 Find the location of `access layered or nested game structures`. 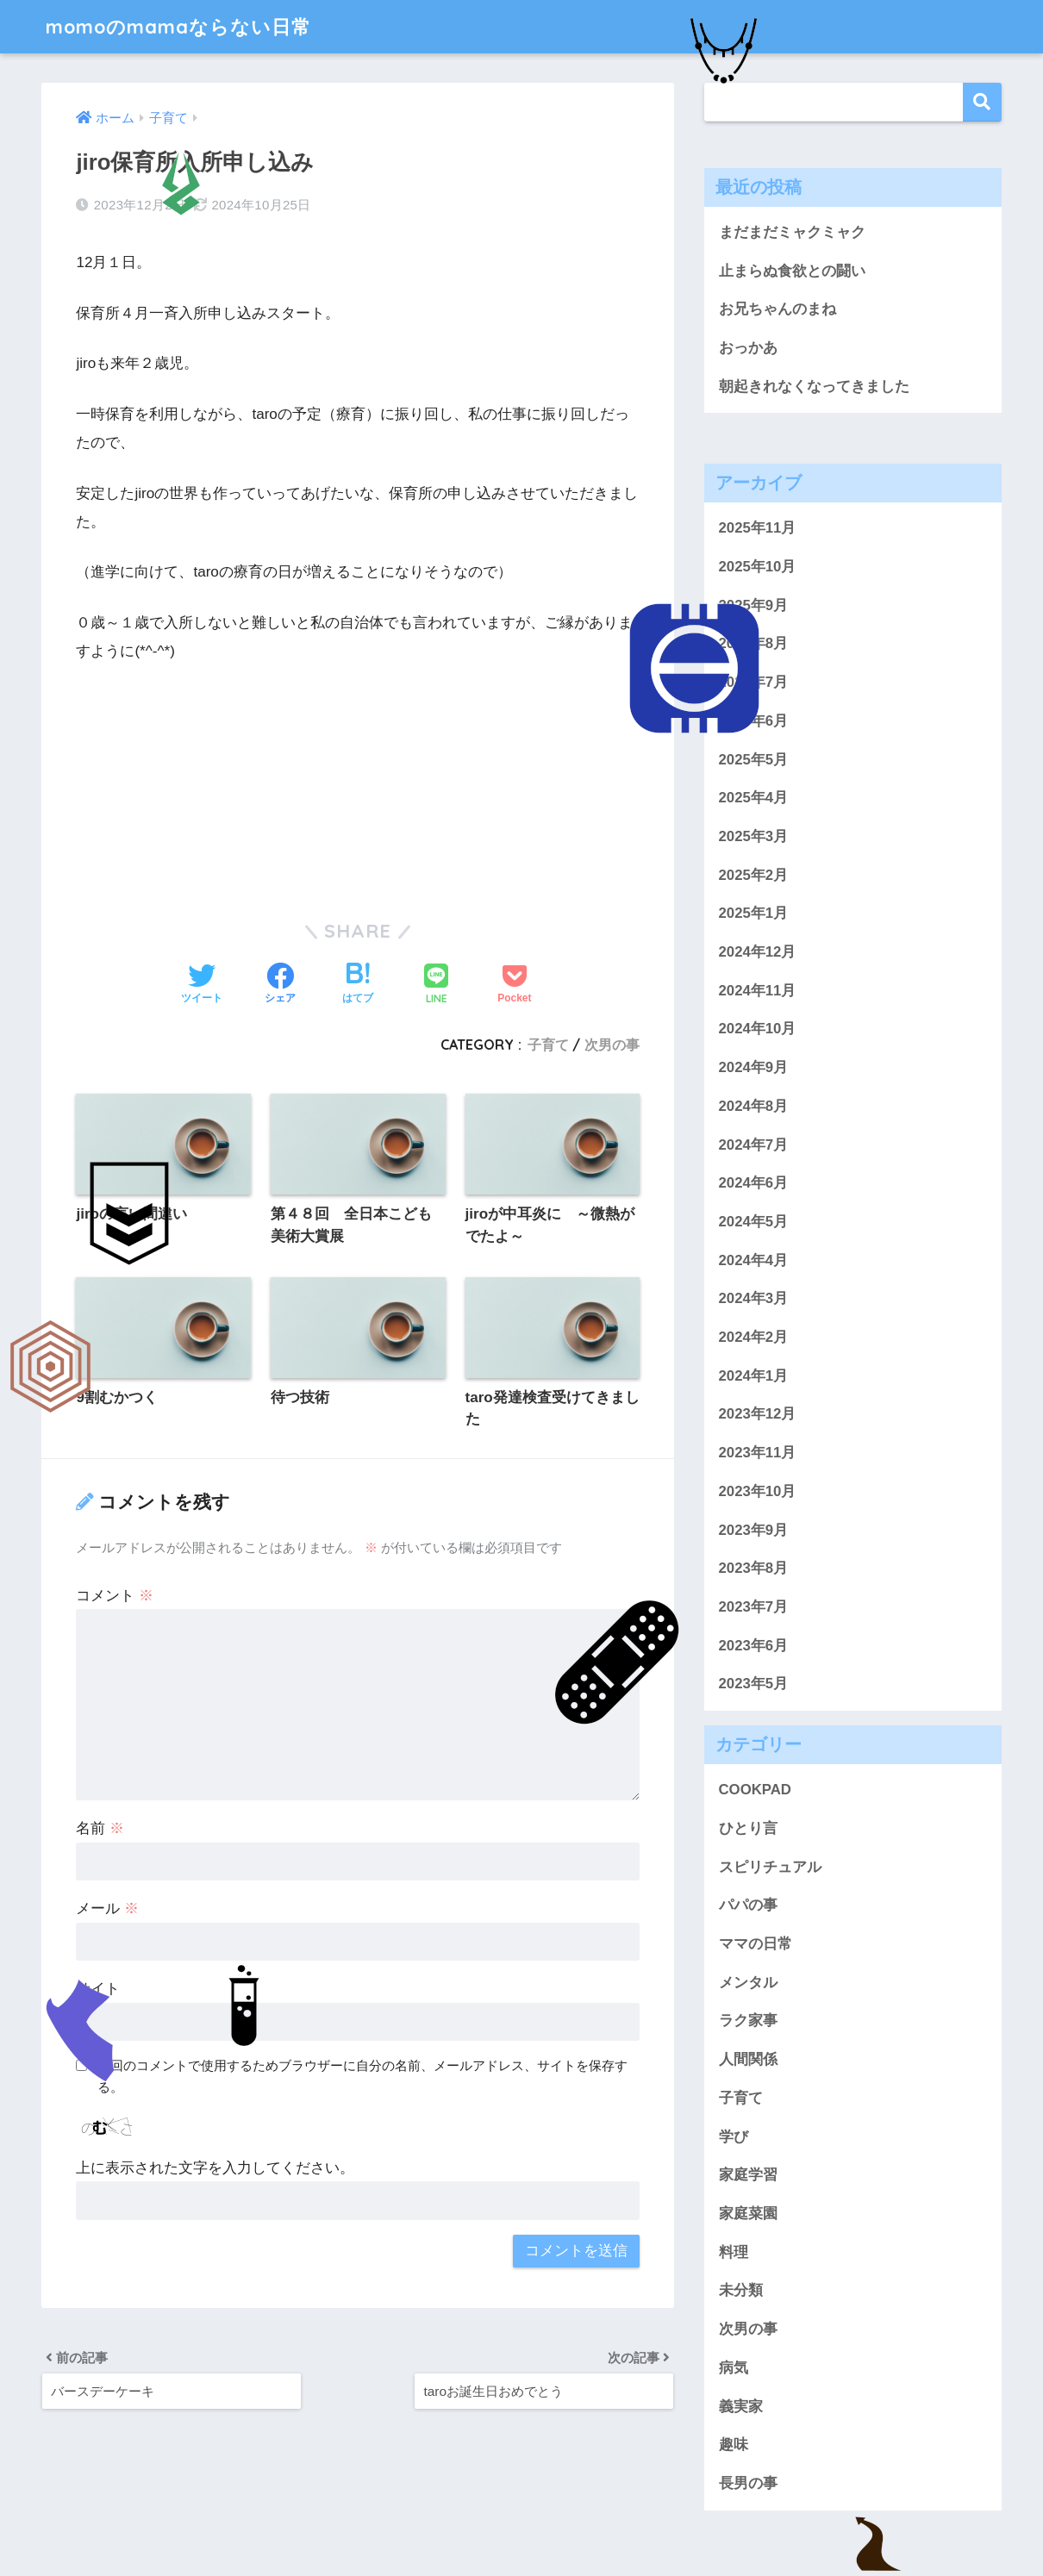

access layered or nested game structures is located at coordinates (50, 1366).